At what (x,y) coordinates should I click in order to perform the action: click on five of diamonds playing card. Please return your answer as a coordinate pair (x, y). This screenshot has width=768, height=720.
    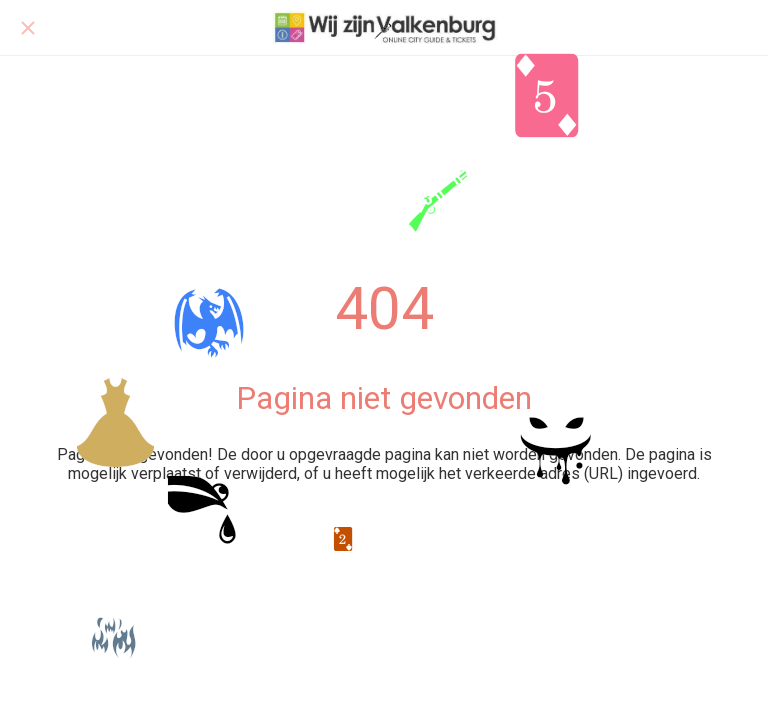
    Looking at the image, I should click on (546, 95).